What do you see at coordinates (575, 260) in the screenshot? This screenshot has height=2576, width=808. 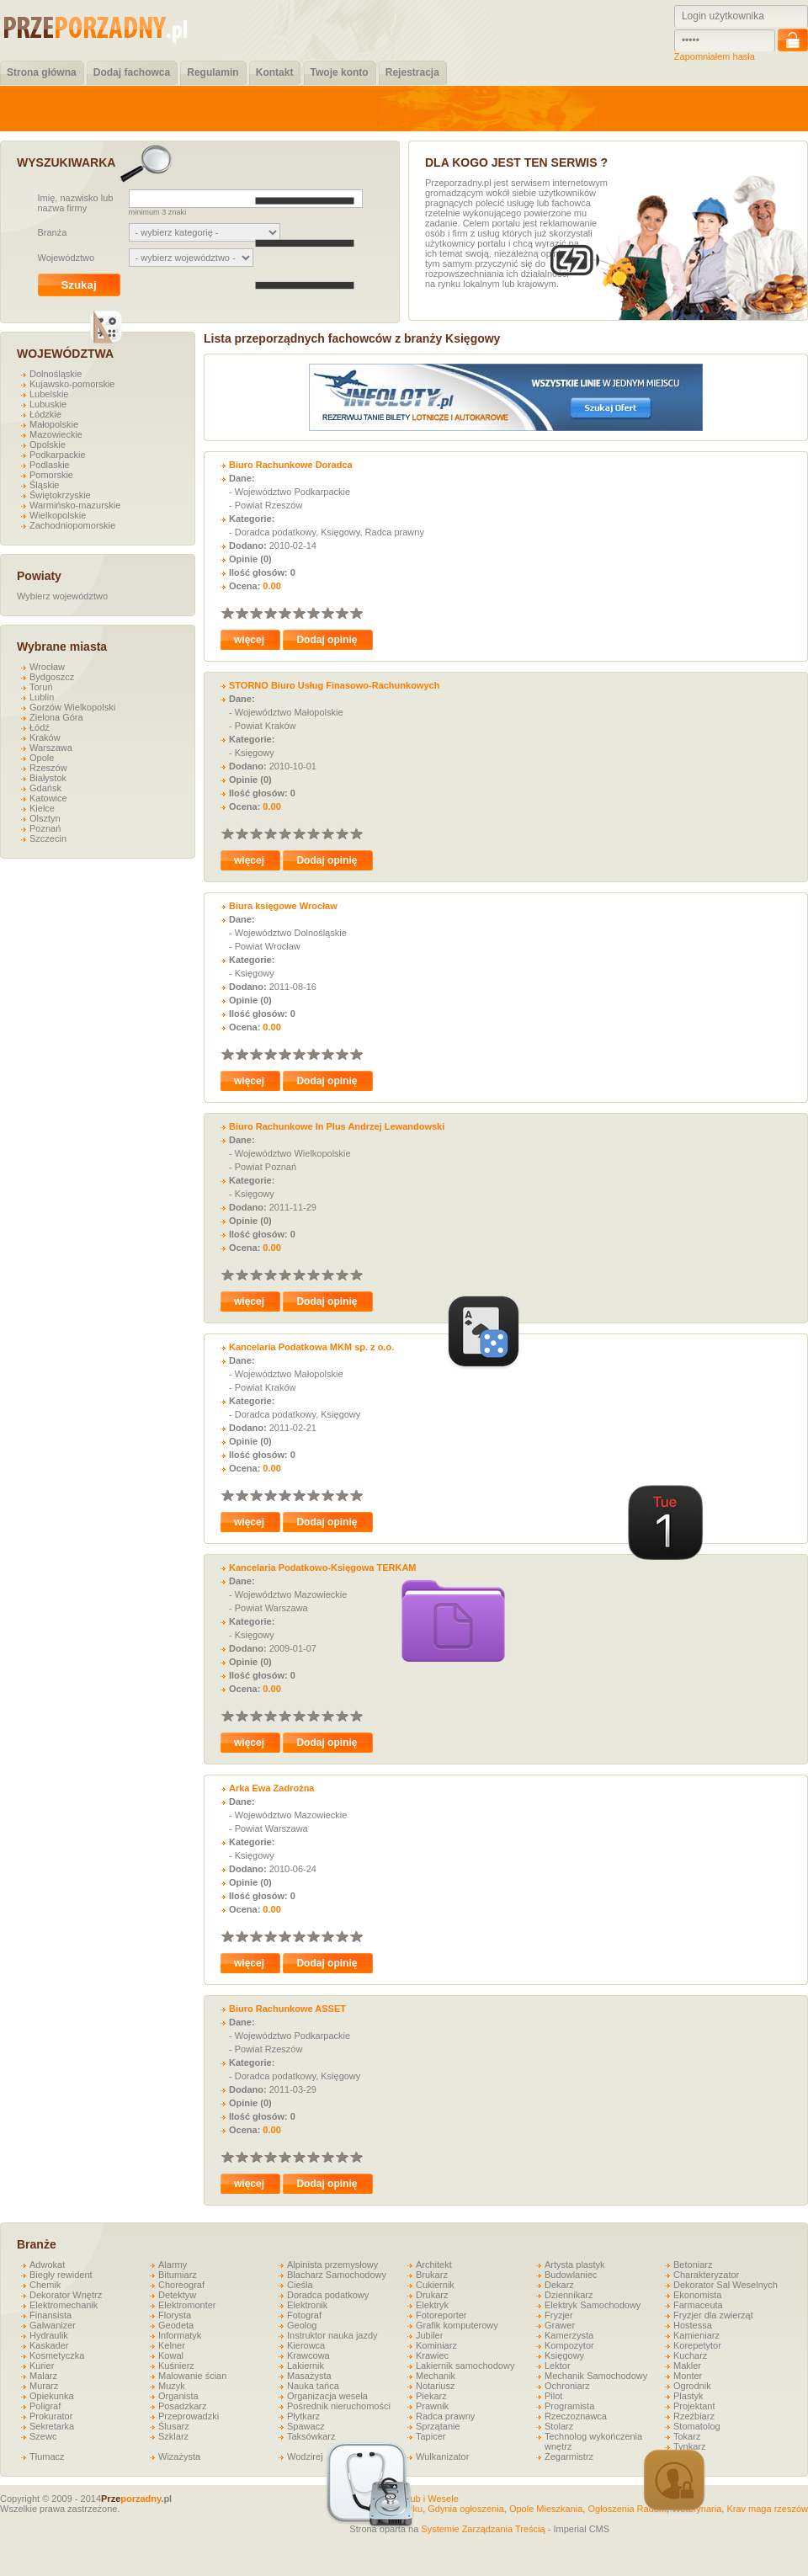 I see `indicates device is charging or connected to power` at bounding box center [575, 260].